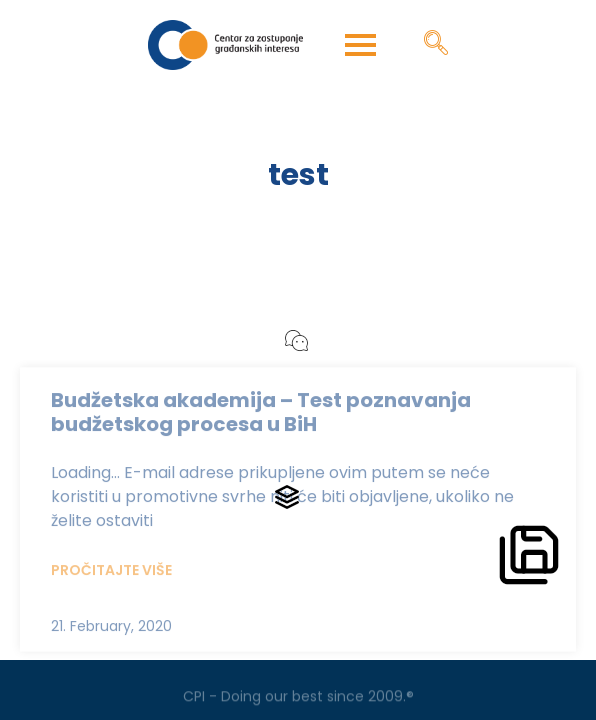  What do you see at coordinates (529, 555) in the screenshot?
I see `save all open files at once` at bounding box center [529, 555].